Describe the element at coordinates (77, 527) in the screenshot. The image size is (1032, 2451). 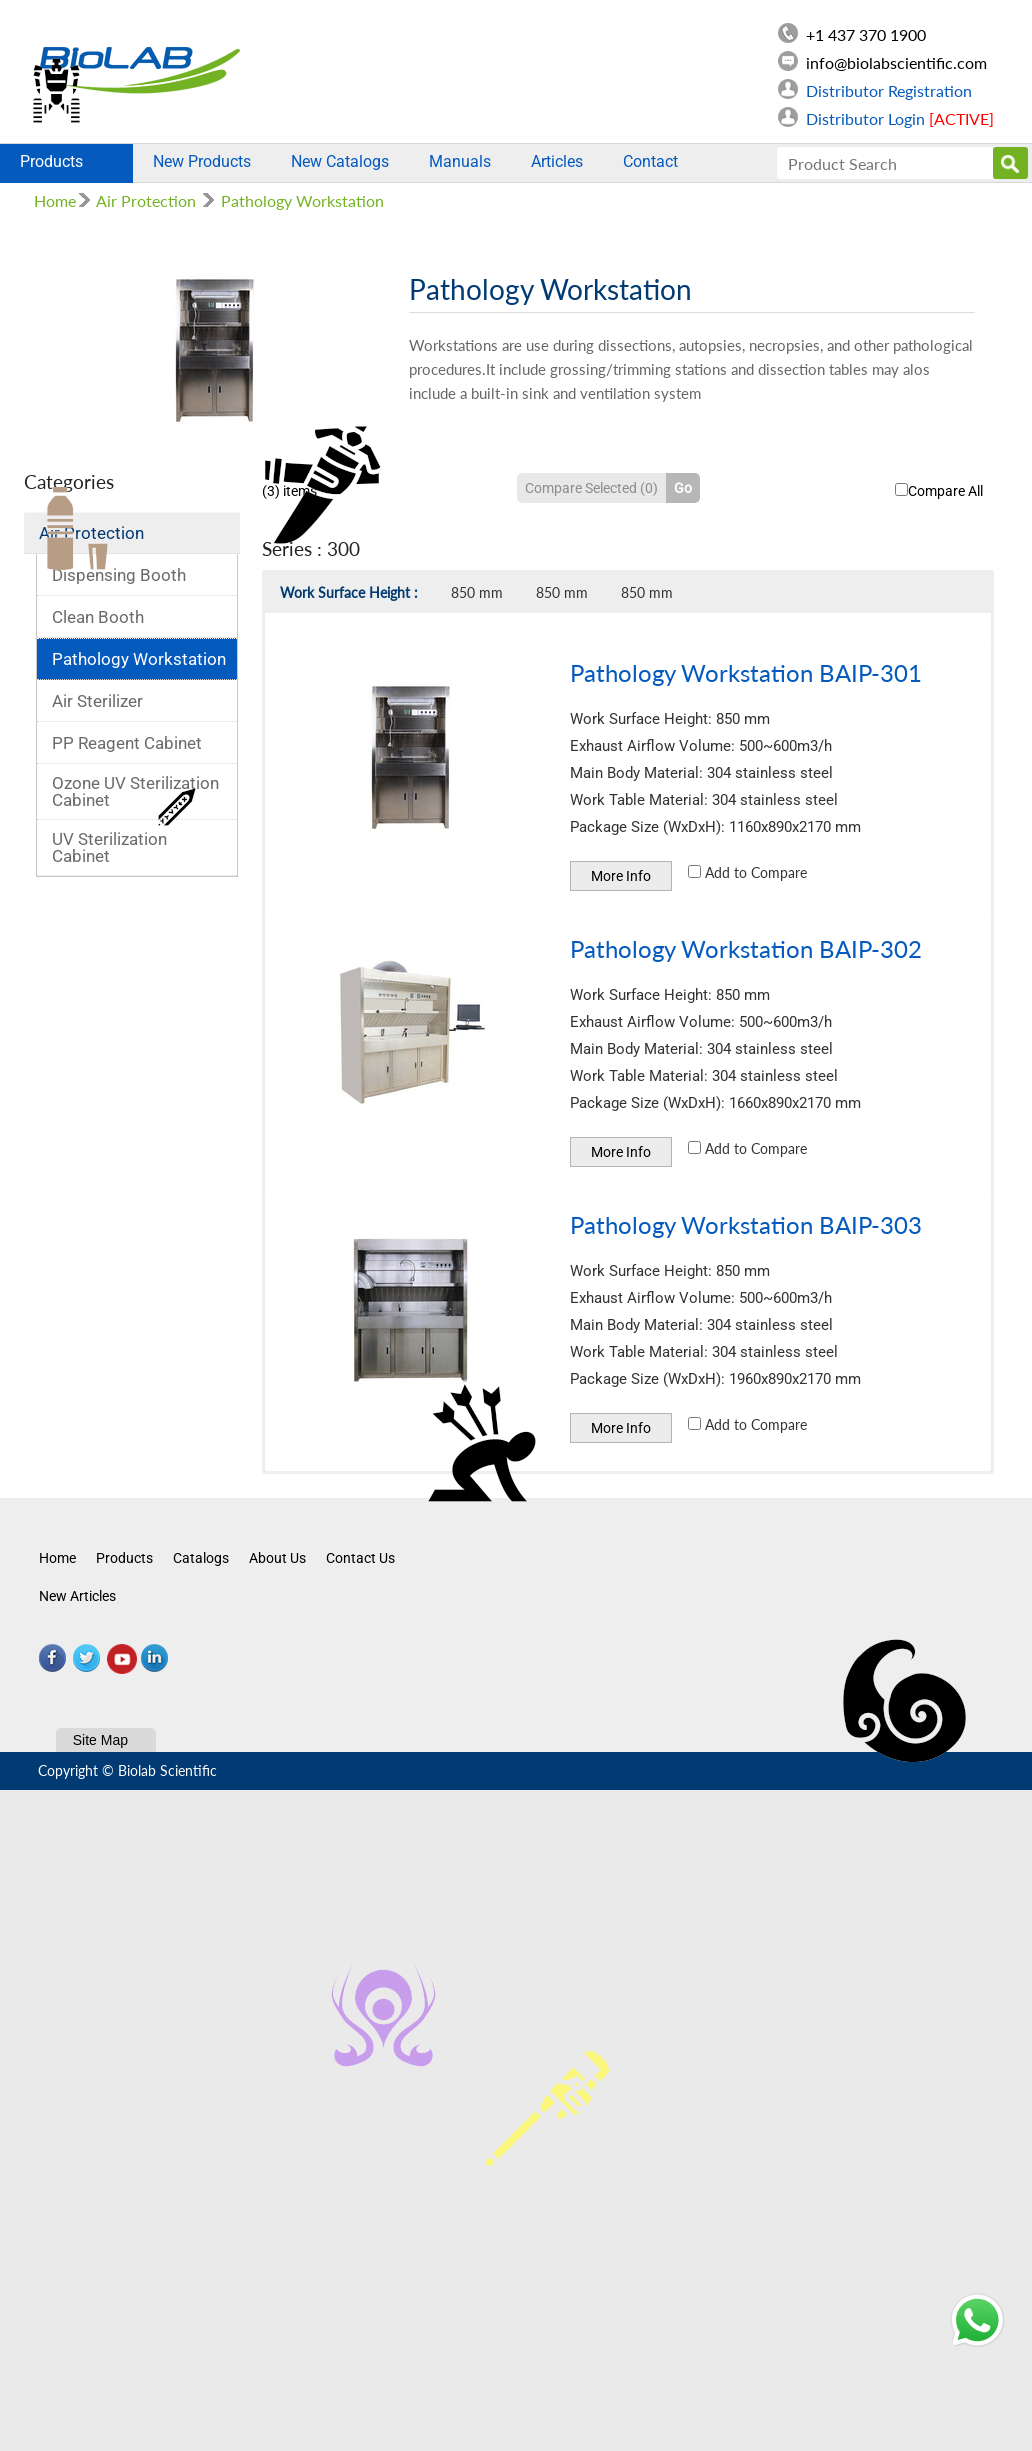
I see `track your daily water intake` at that location.